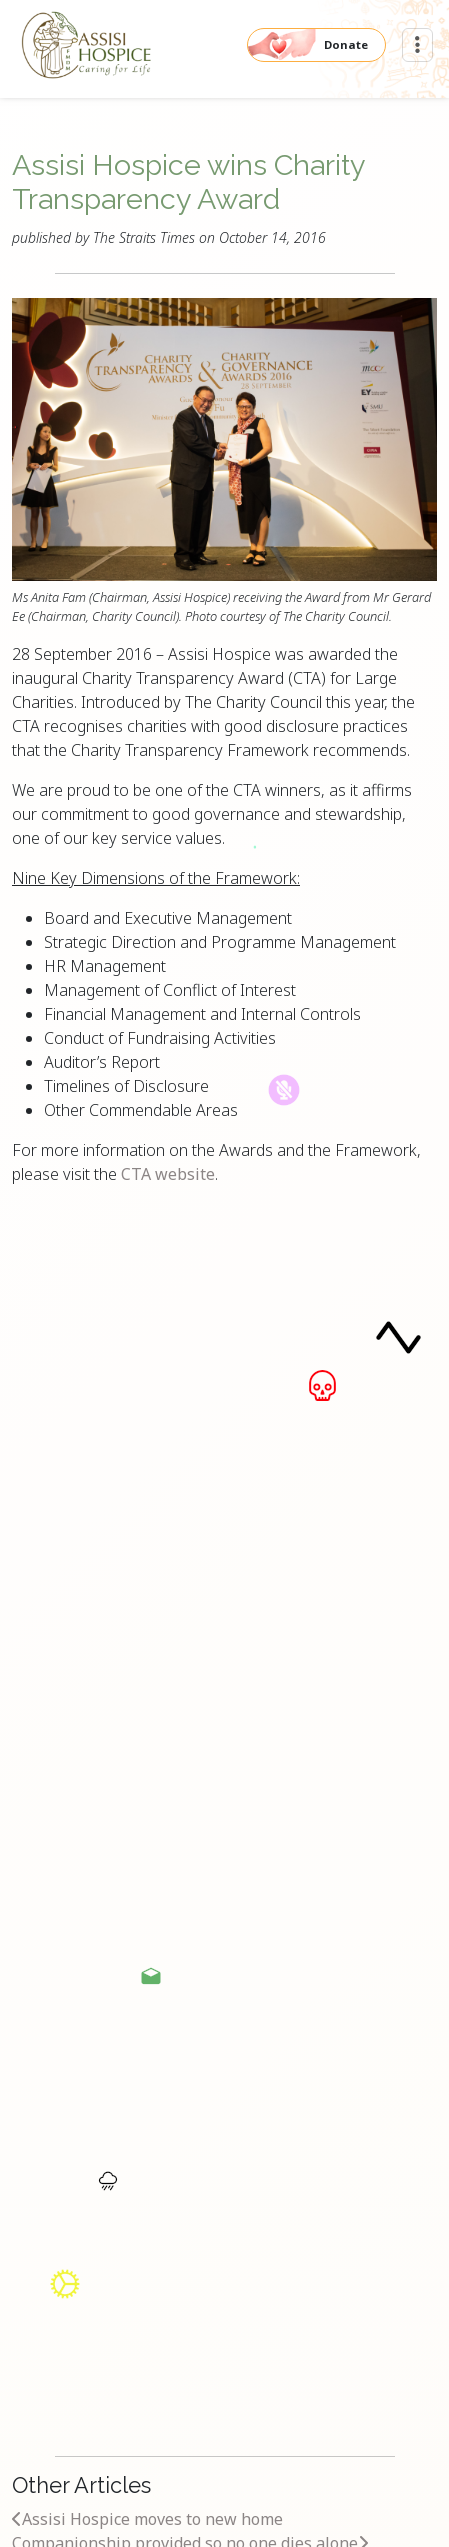 The width and height of the screenshot is (449, 2547). I want to click on access settings, so click(65, 2284).